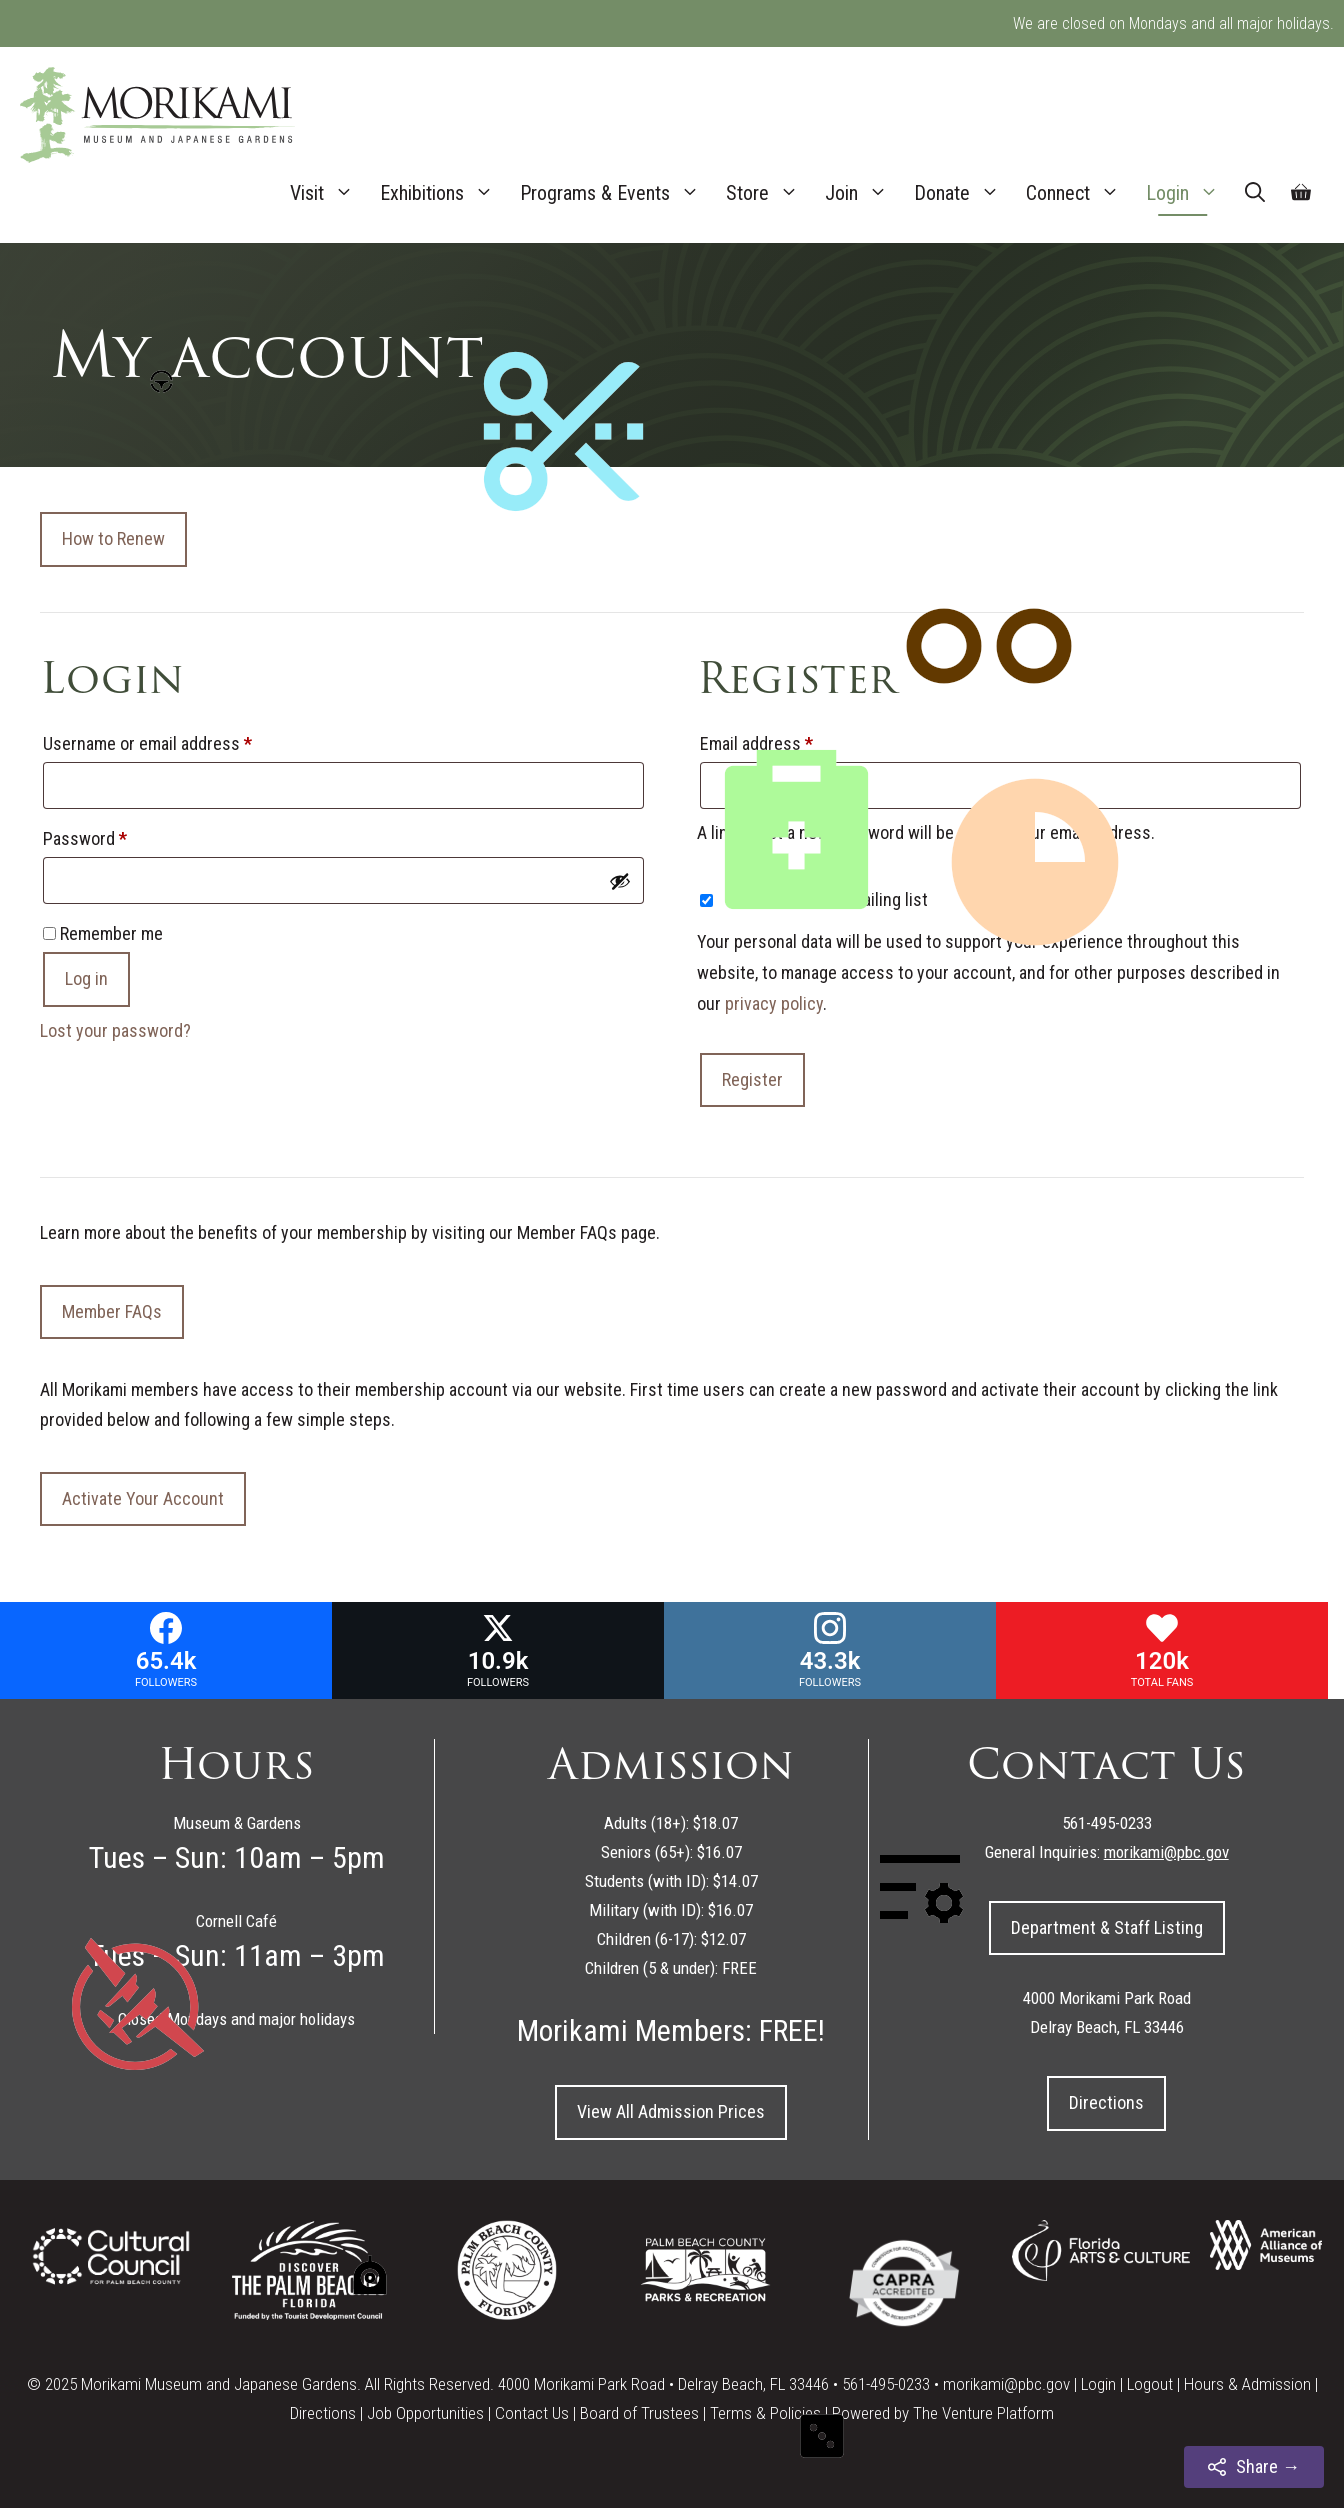  I want to click on open flickr app, so click(989, 646).